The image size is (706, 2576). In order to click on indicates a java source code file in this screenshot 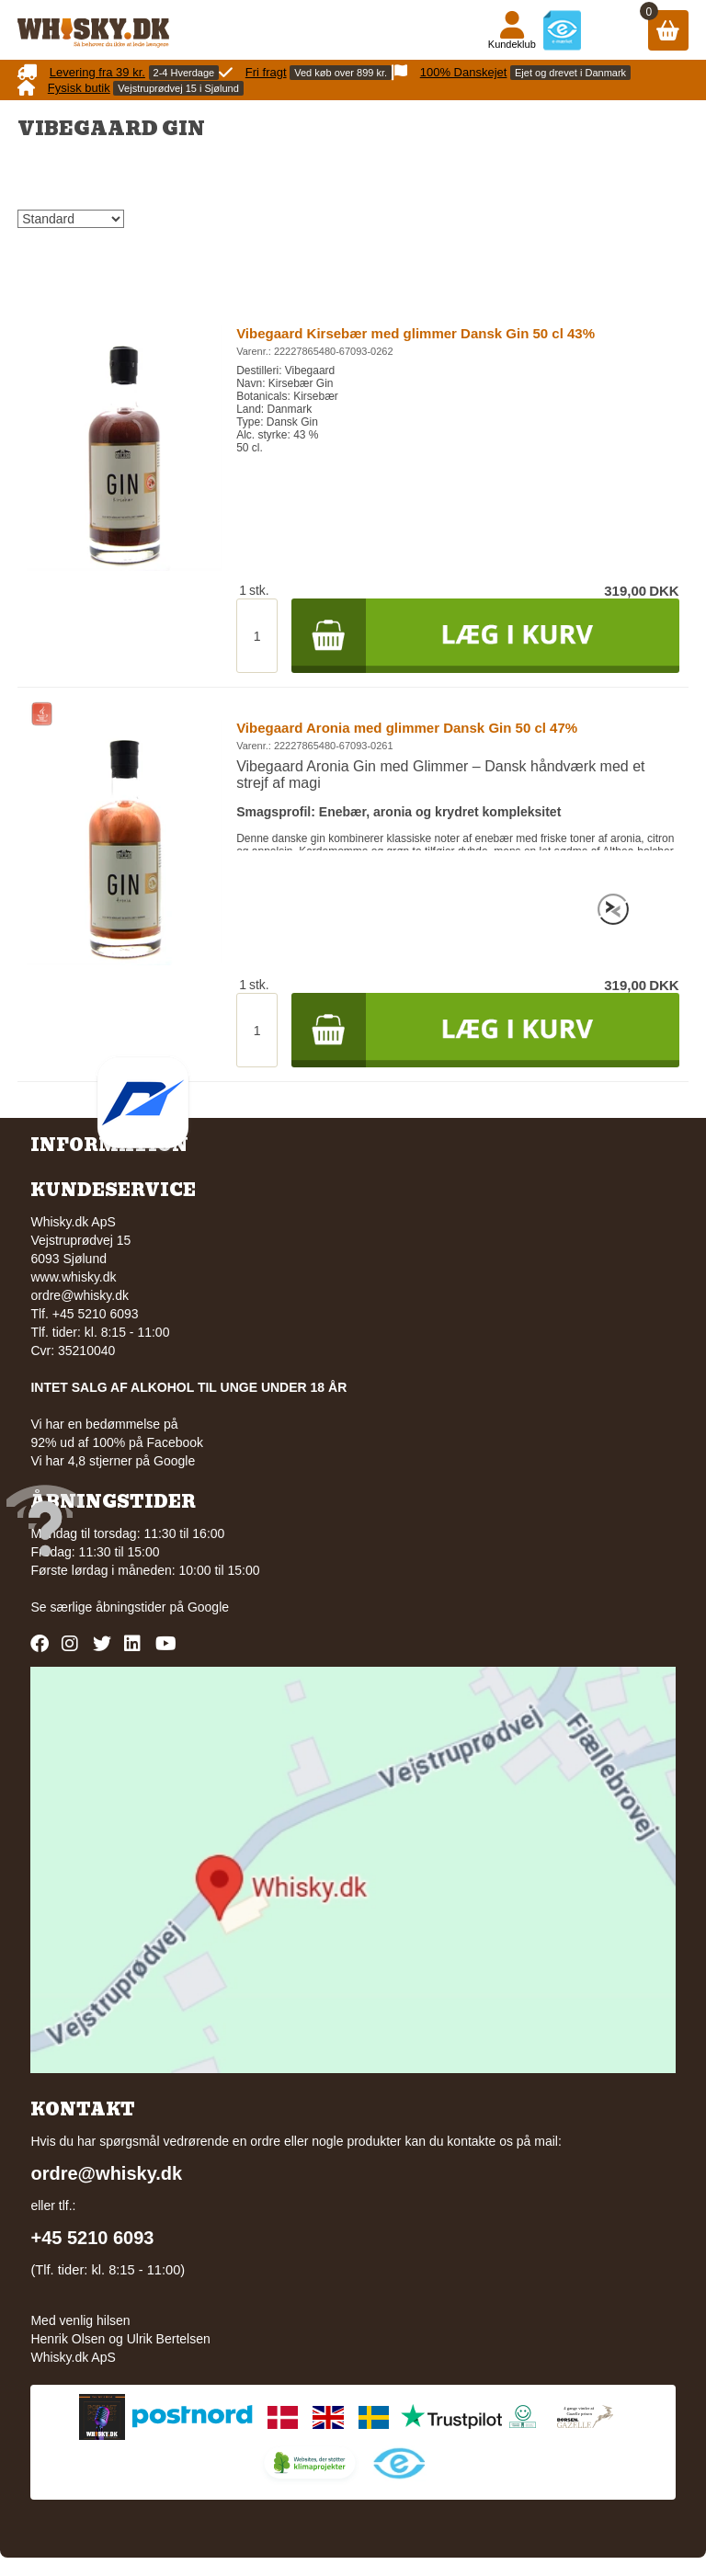, I will do `click(41, 713)`.